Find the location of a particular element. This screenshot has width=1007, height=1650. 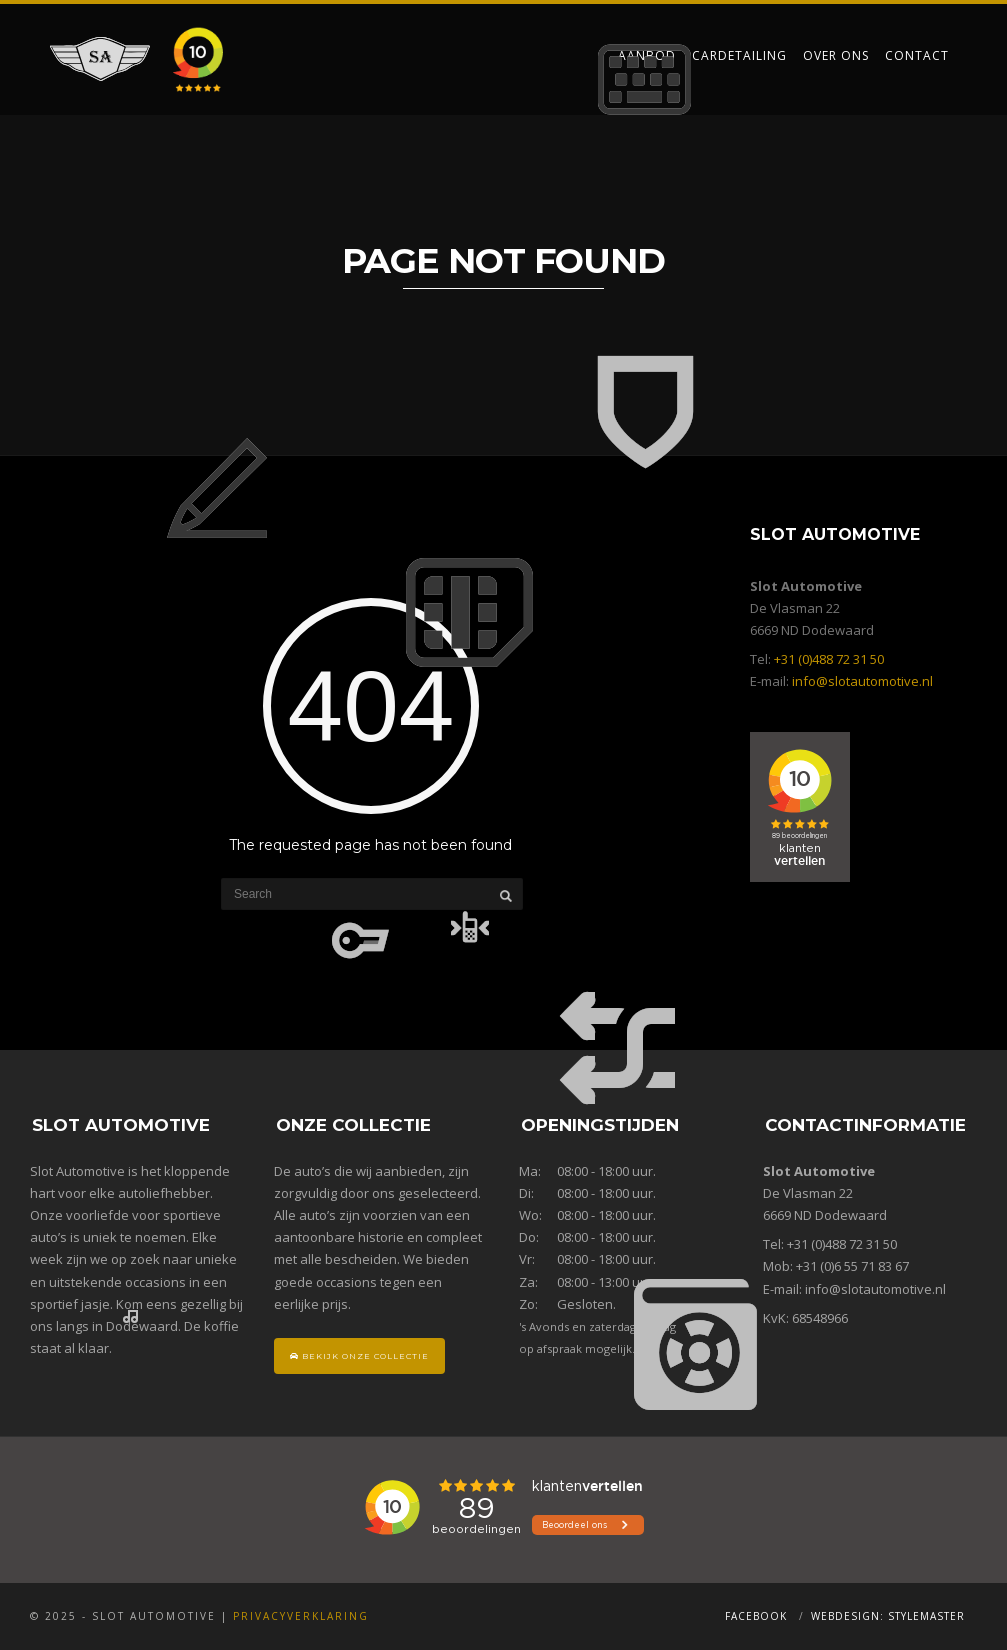

indicates active cellular network connection is located at coordinates (470, 928).